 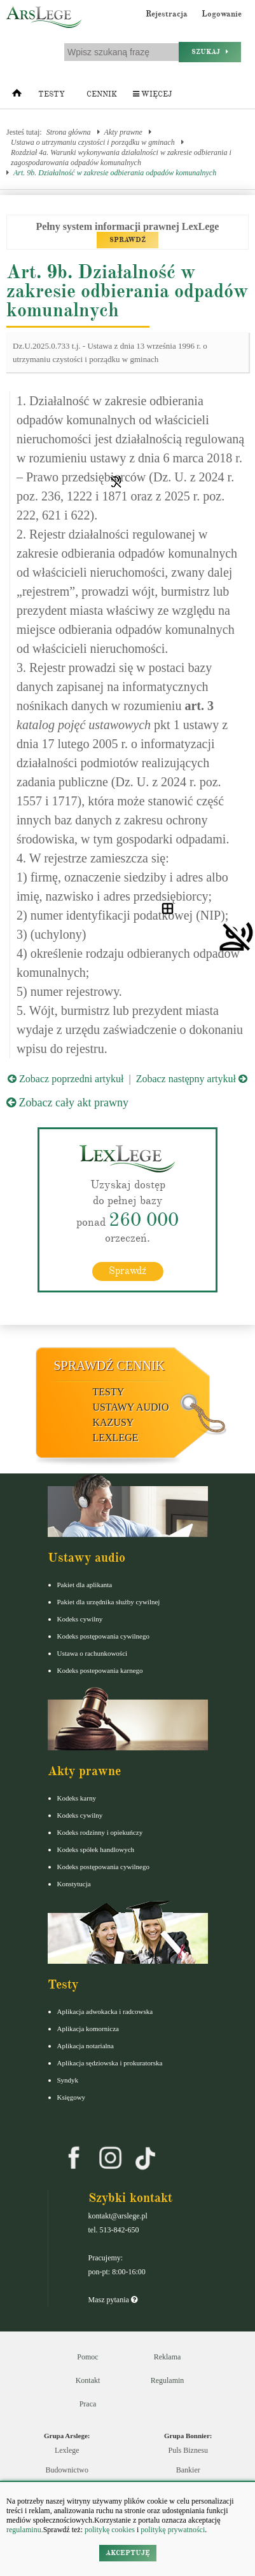 What do you see at coordinates (236, 937) in the screenshot?
I see `mute voice narration or screen reader` at bounding box center [236, 937].